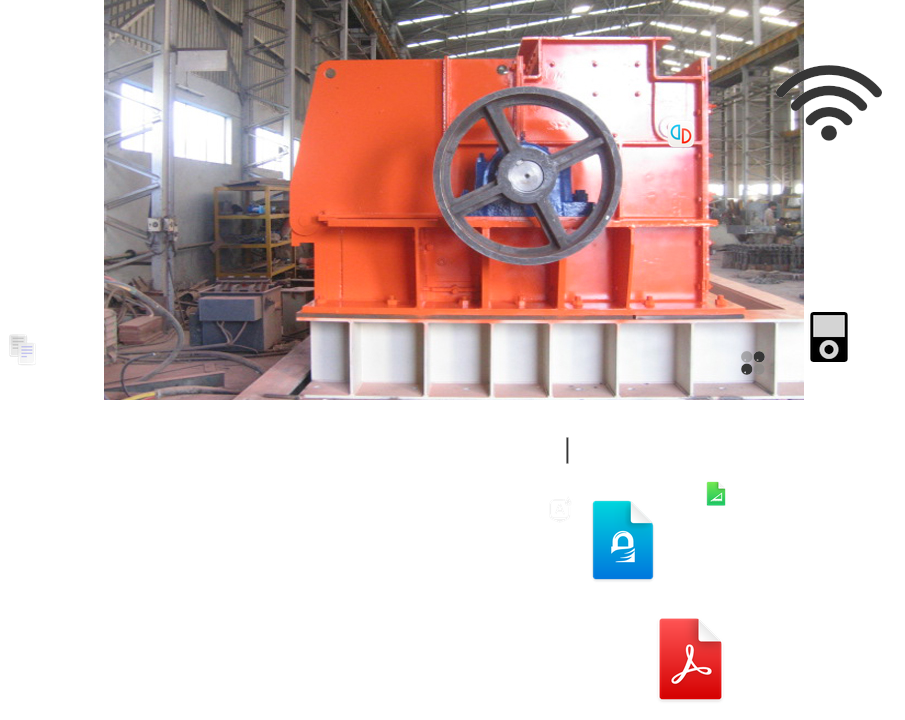 This screenshot has height=720, width=905. Describe the element at coordinates (560, 509) in the screenshot. I see `switch to keyboard input method` at that location.